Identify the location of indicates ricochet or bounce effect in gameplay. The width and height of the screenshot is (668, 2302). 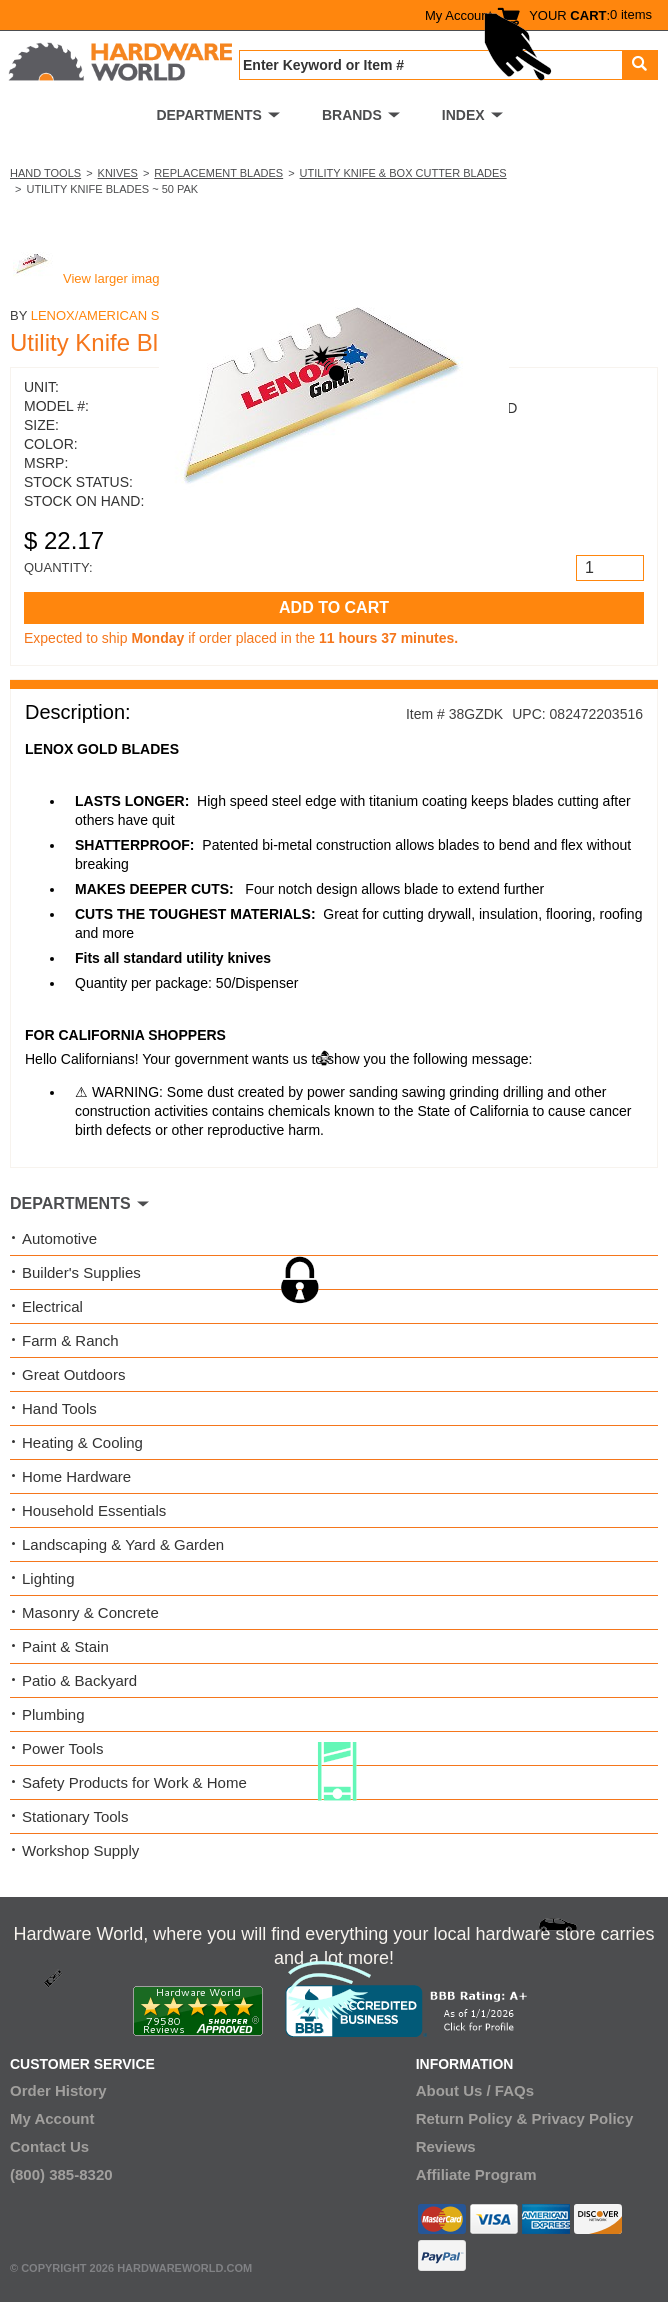
(326, 363).